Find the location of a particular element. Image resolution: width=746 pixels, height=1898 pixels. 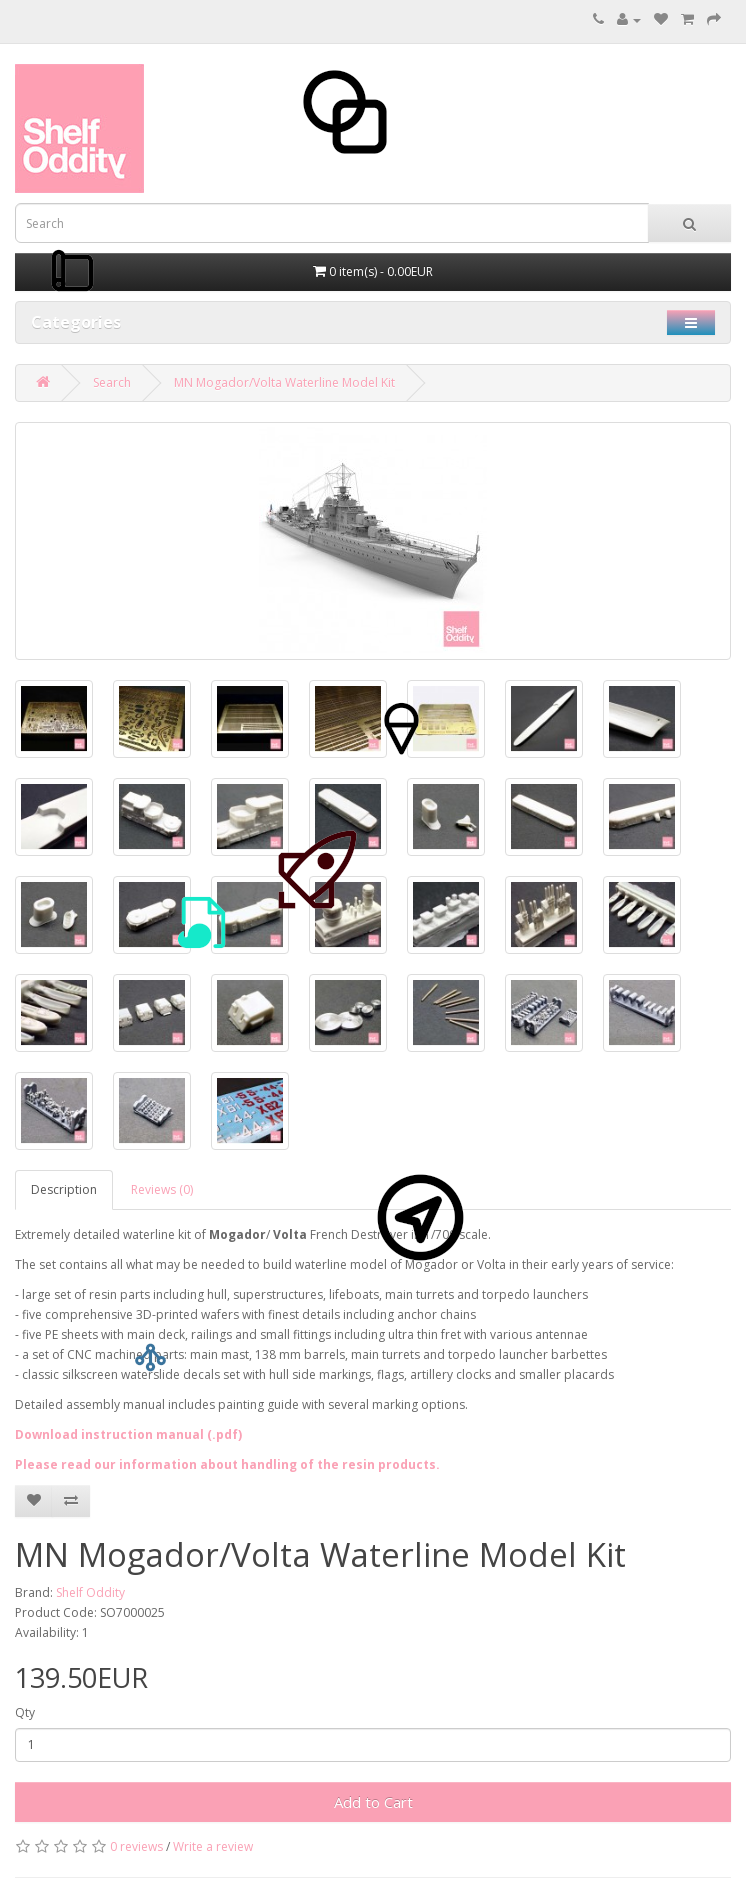

change wallpaper or background image is located at coordinates (72, 270).